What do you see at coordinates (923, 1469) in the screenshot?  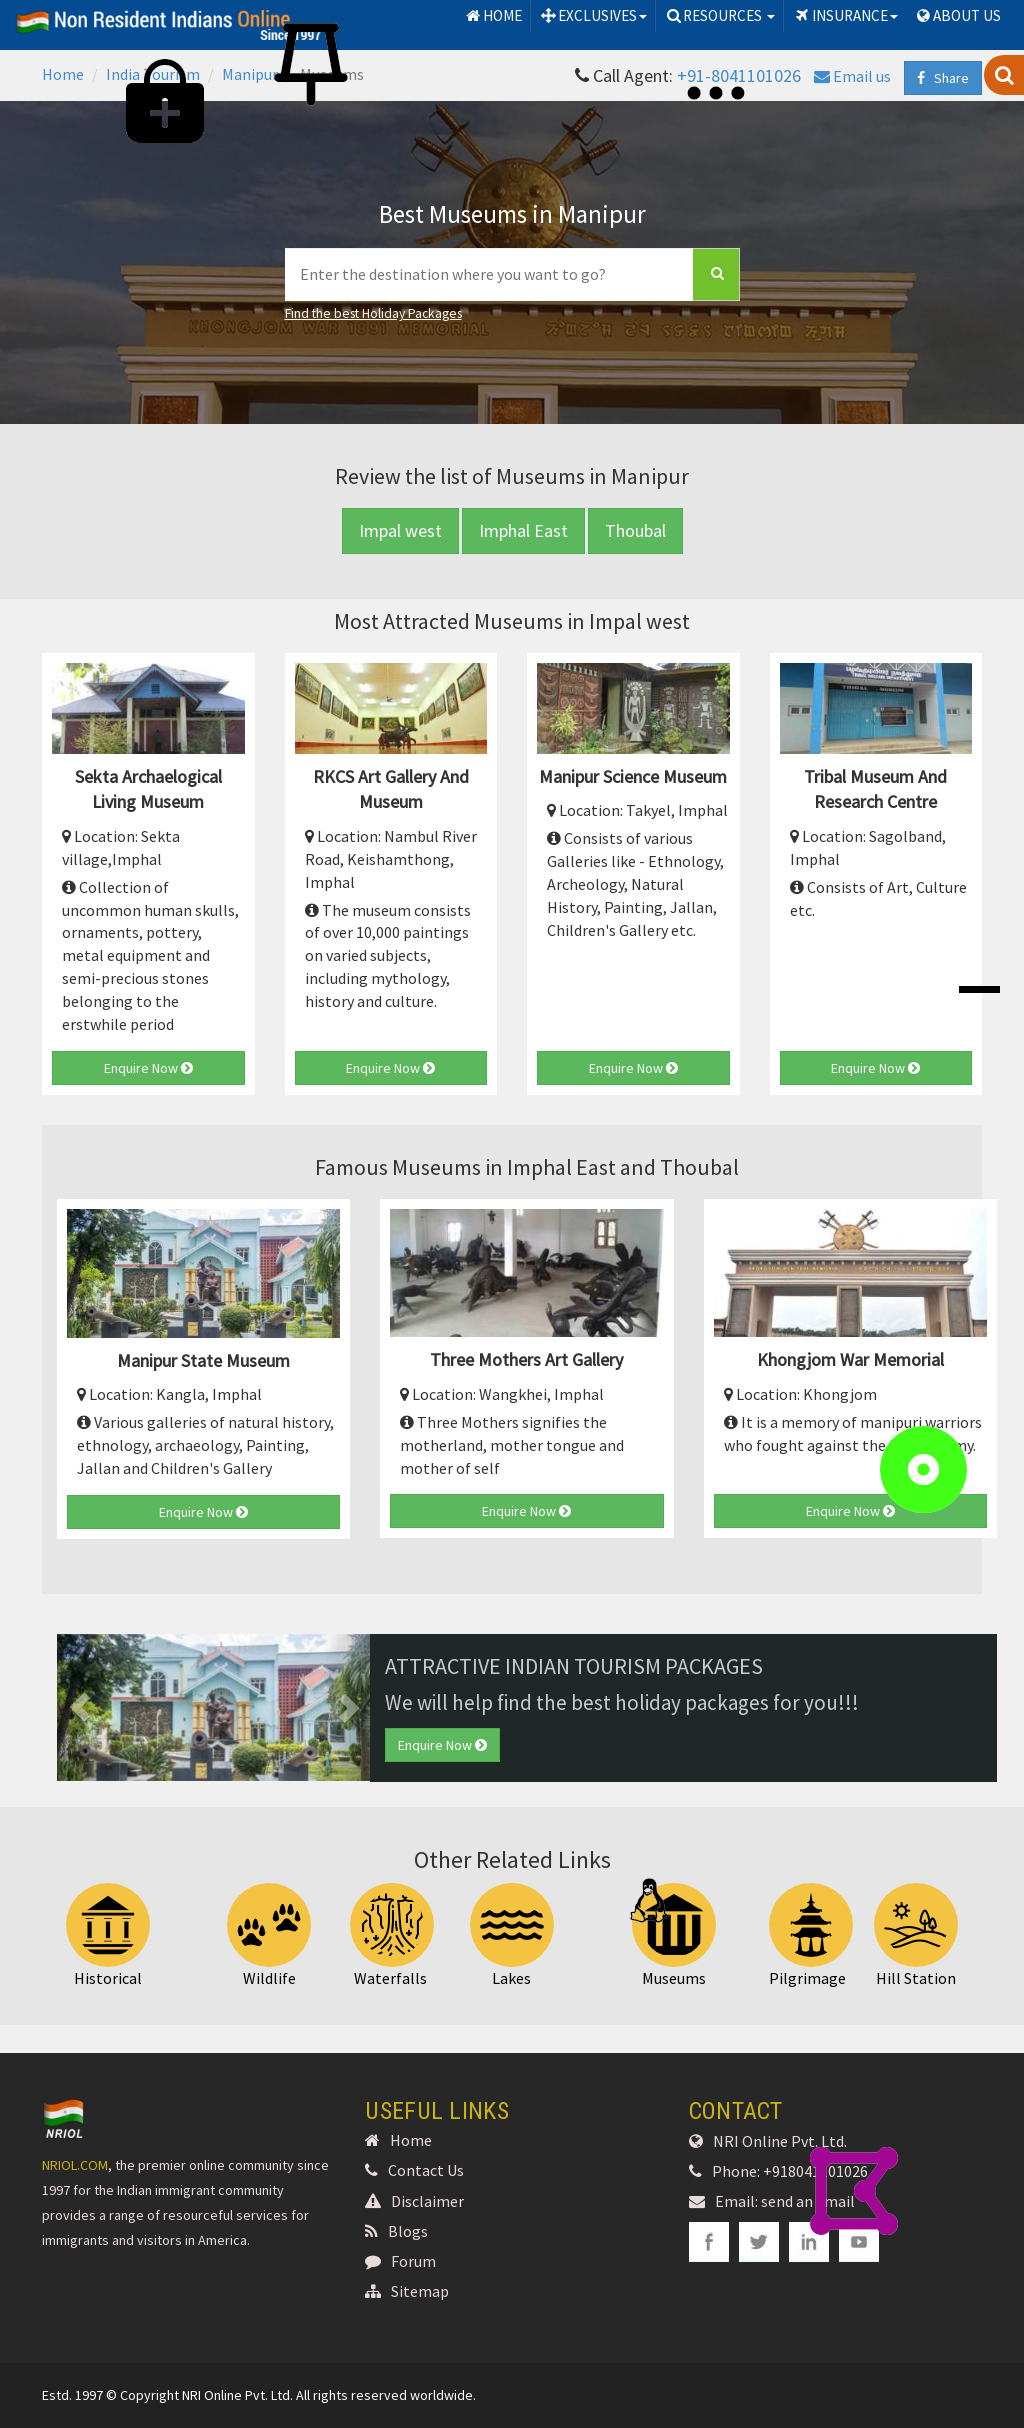 I see `play or access music library` at bounding box center [923, 1469].